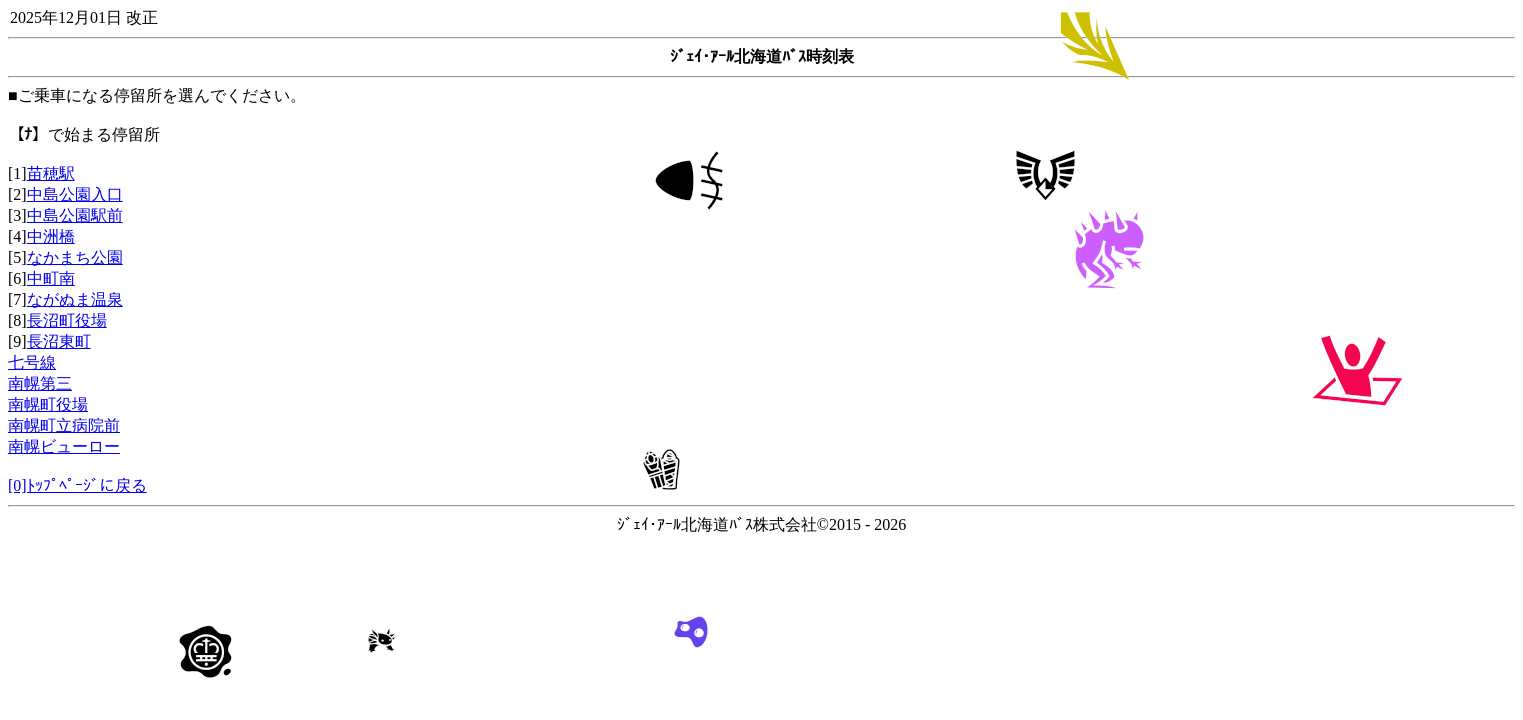 The width and height of the screenshot is (1523, 720). Describe the element at coordinates (1094, 45) in the screenshot. I see `damaged or broken projectile indicator` at that location.